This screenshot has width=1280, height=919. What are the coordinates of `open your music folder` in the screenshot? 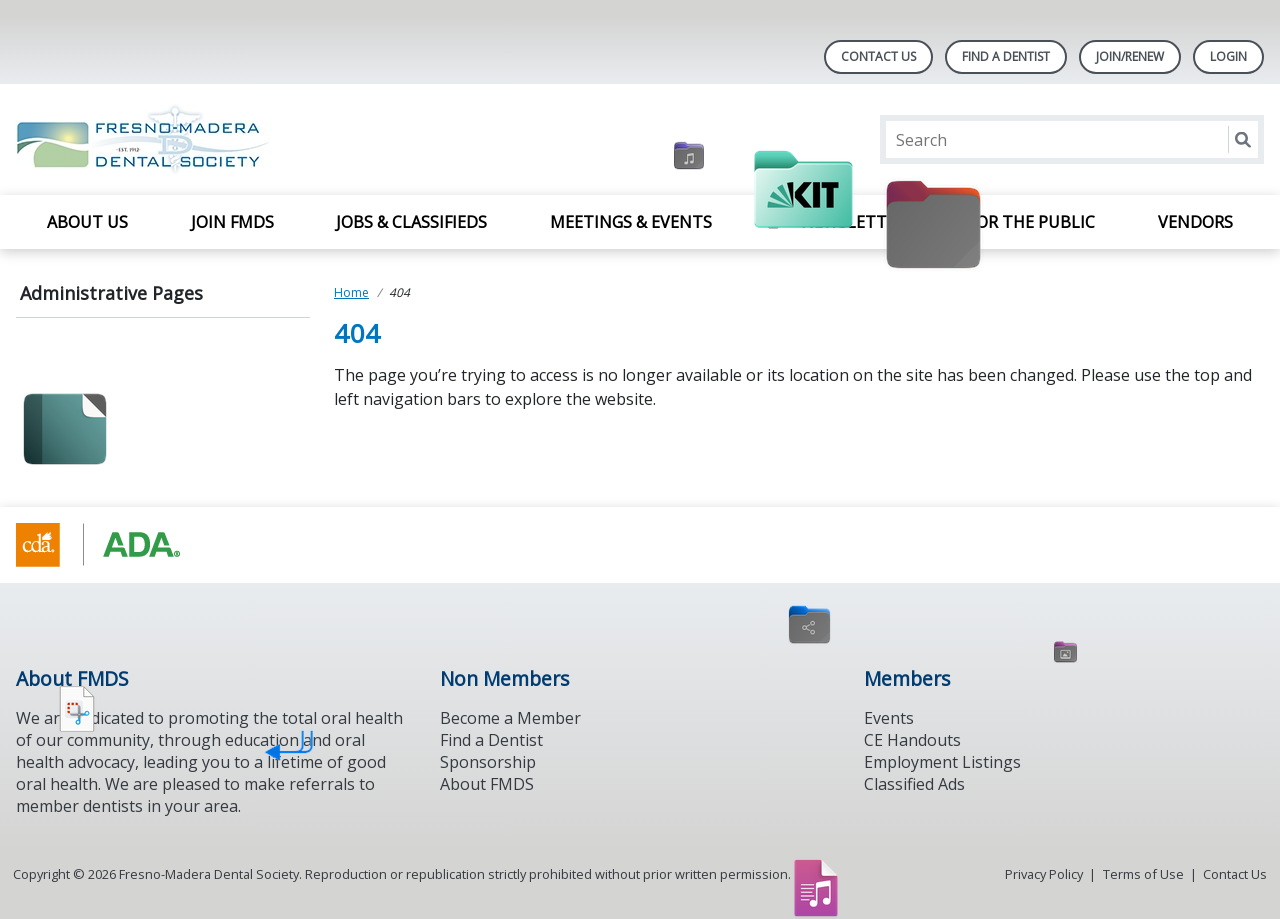 It's located at (689, 155).